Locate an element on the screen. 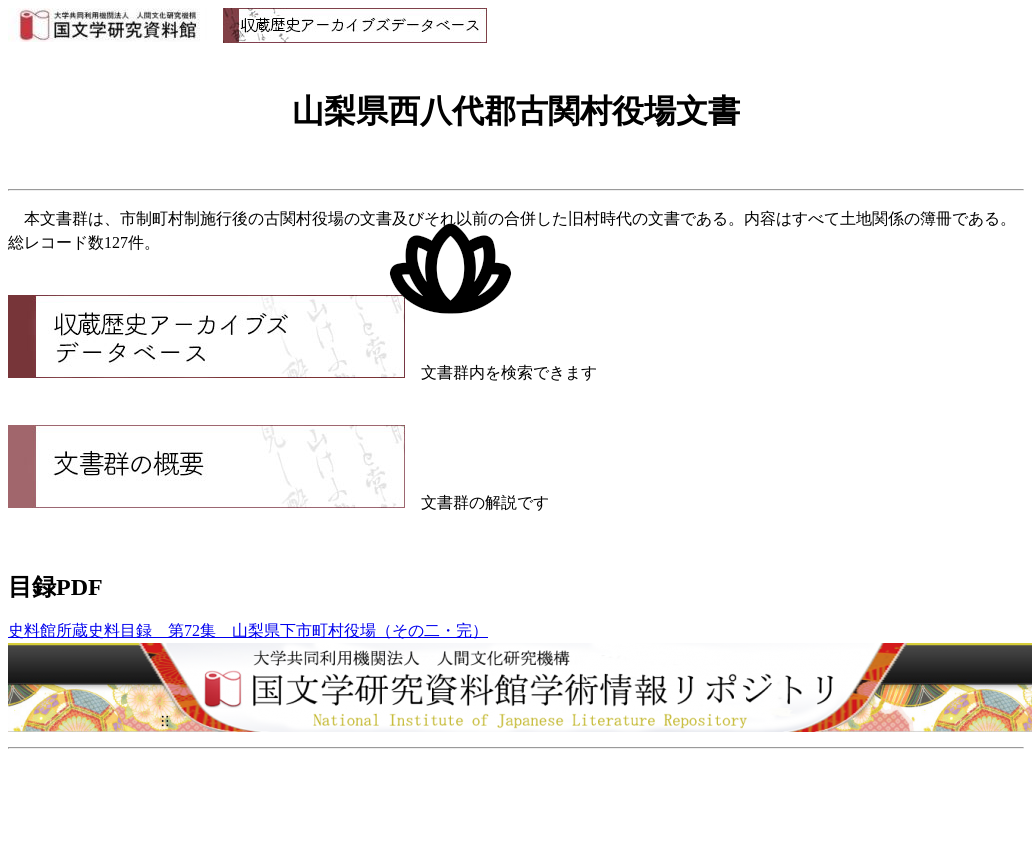  drag to reorder items is located at coordinates (165, 721).